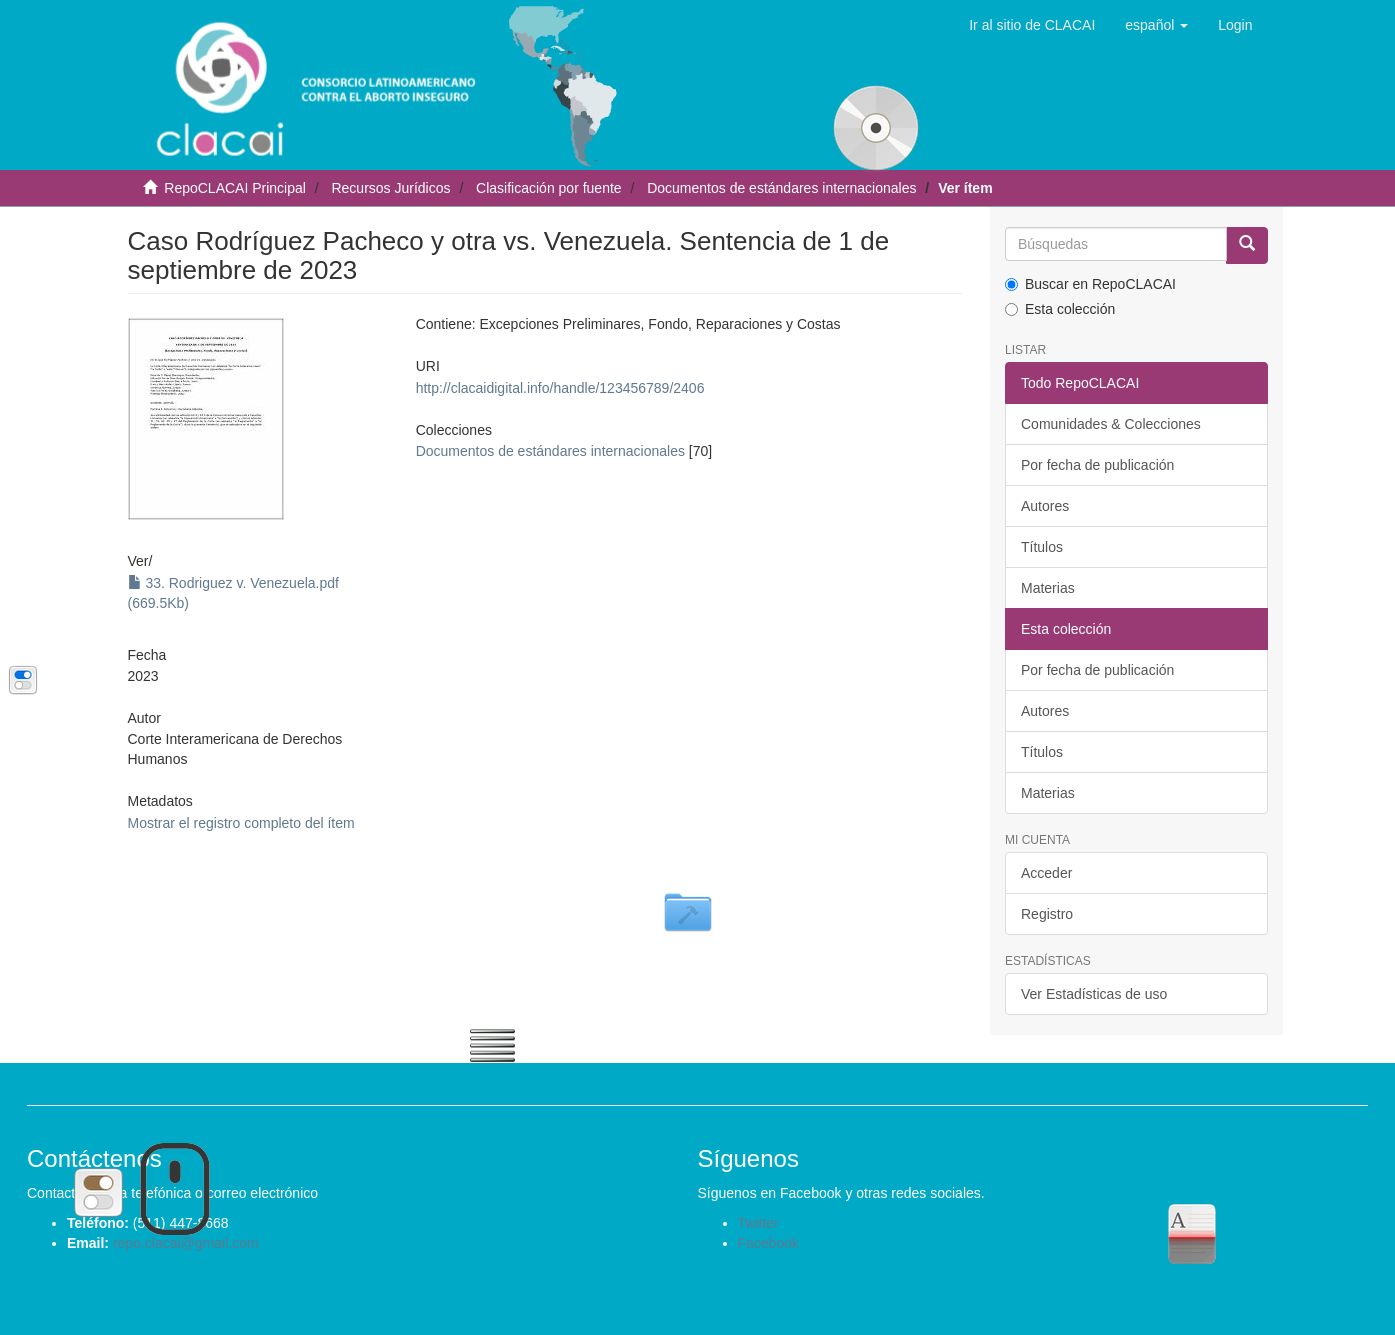 The width and height of the screenshot is (1395, 1335). Describe the element at coordinates (23, 680) in the screenshot. I see `open system tweaks or customization settings` at that location.